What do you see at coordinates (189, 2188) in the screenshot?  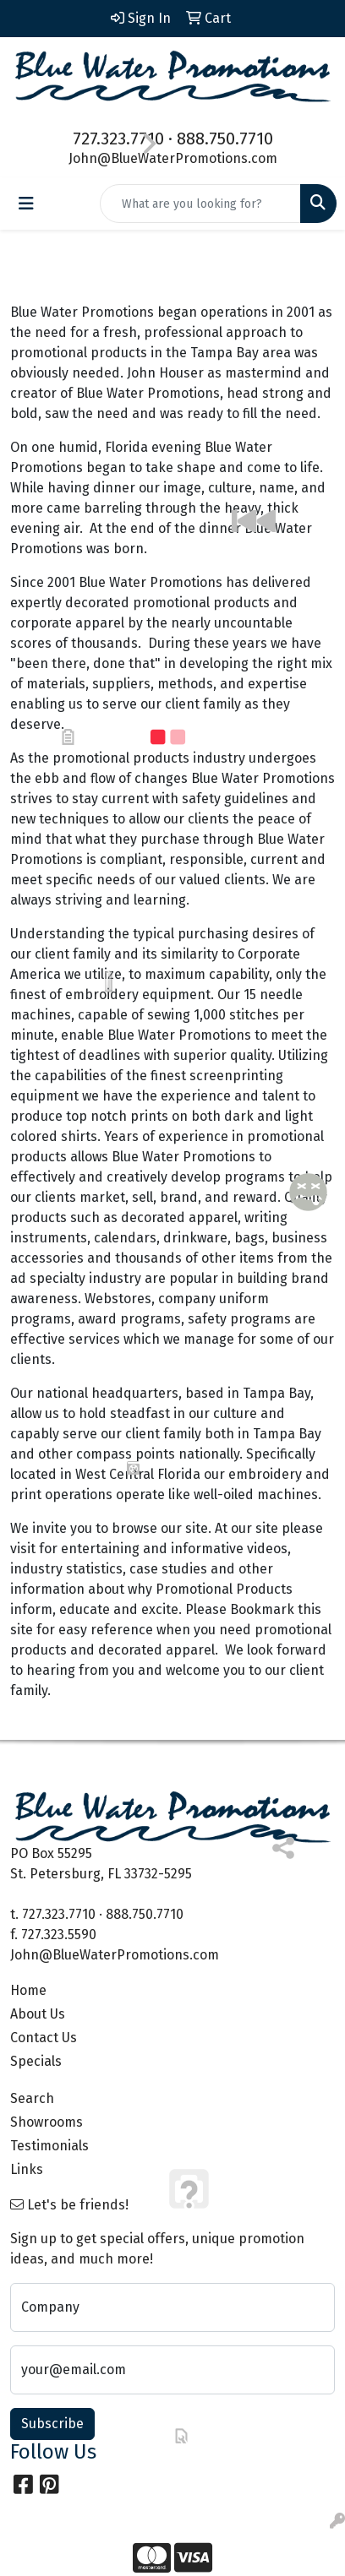 I see `indicates no network route available for wired connection` at bounding box center [189, 2188].